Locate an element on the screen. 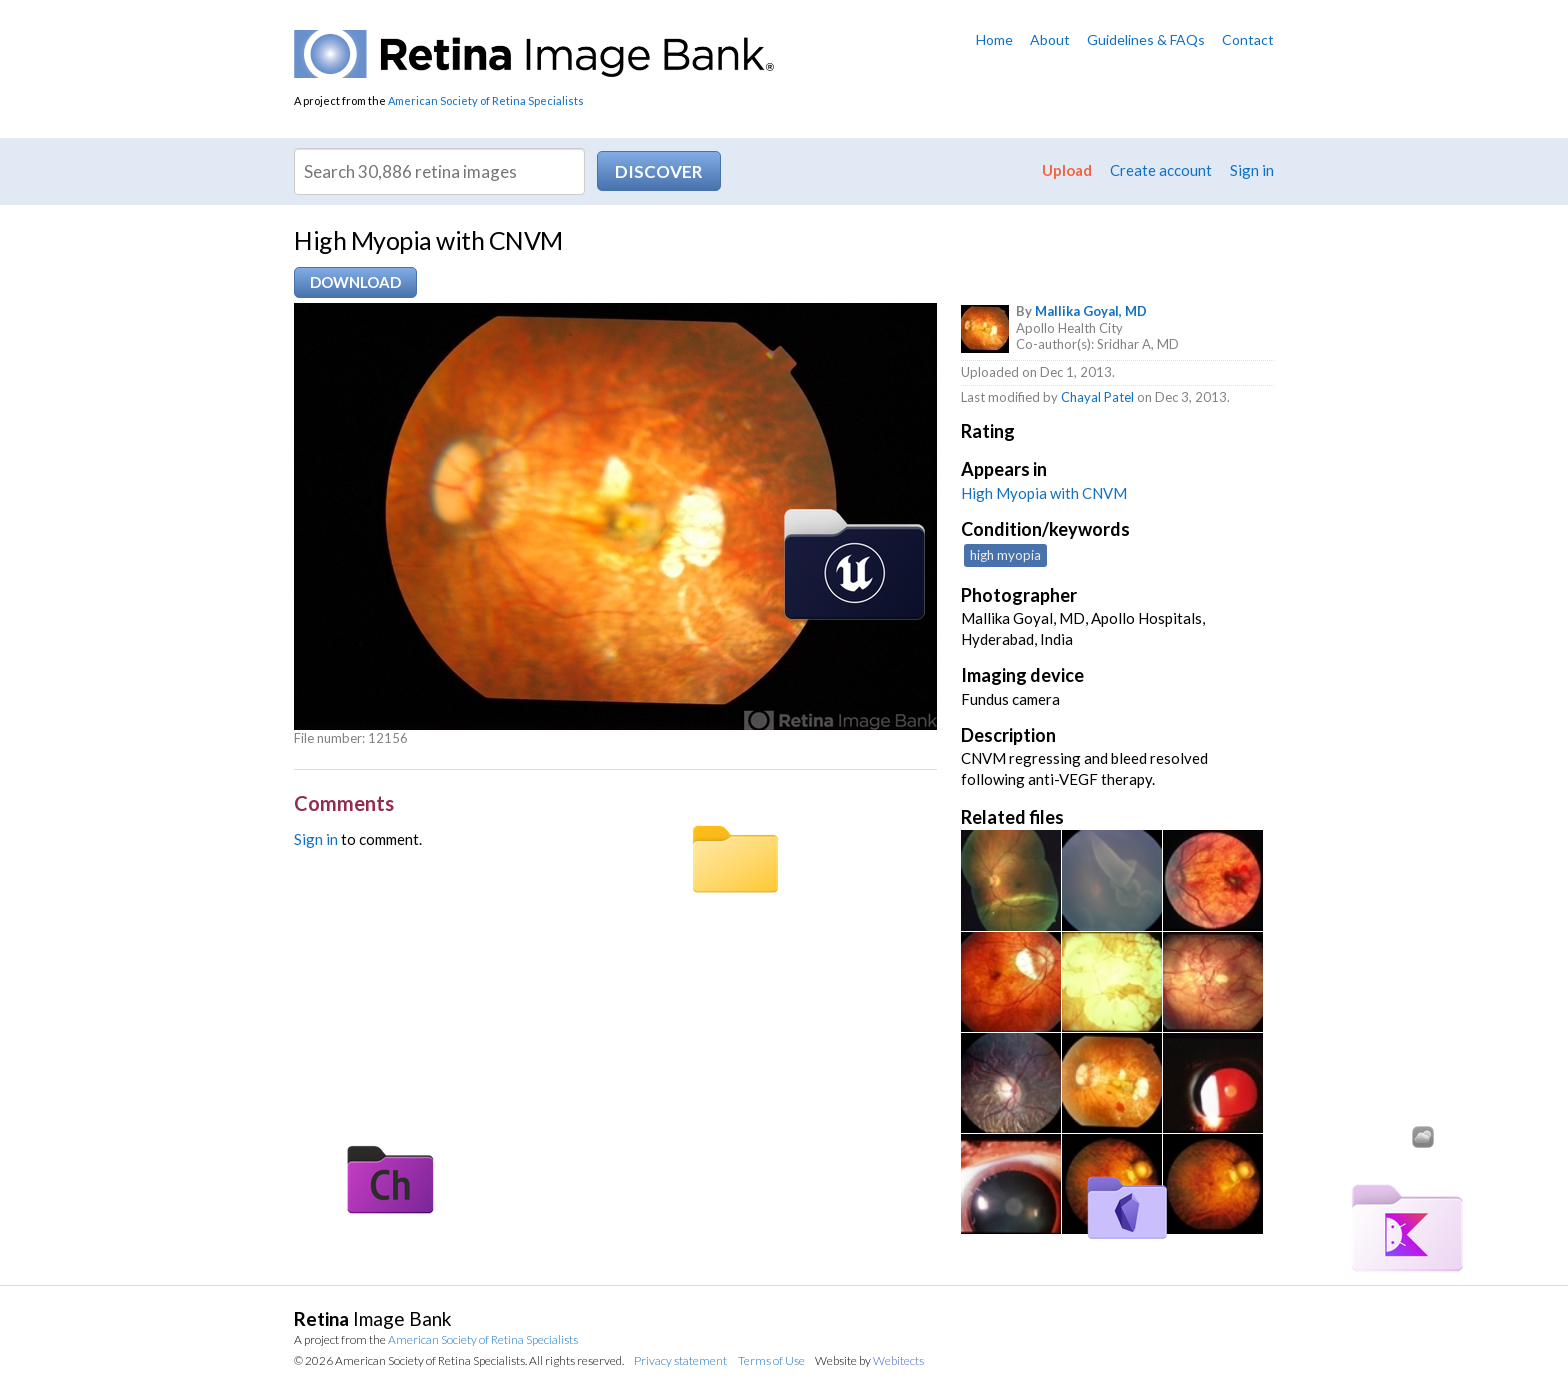  open kotlin android project folder is located at coordinates (1407, 1231).